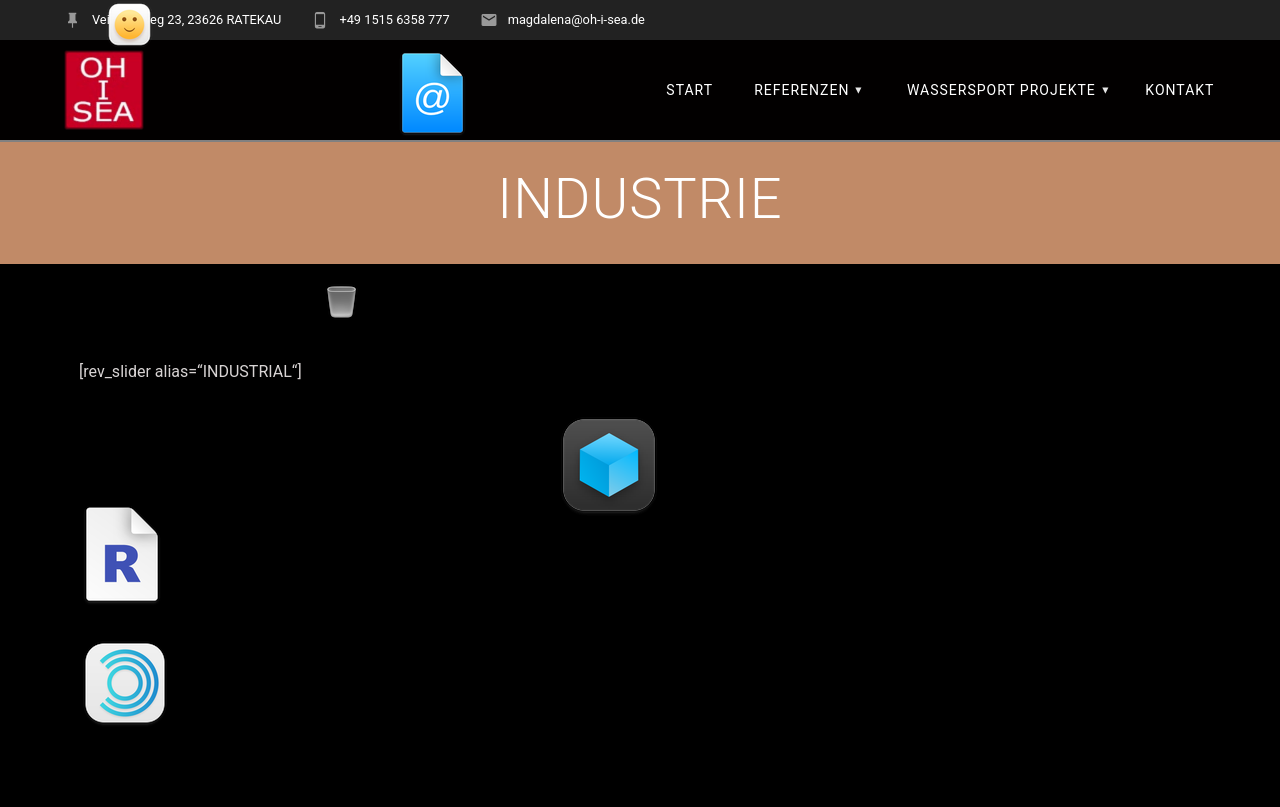 This screenshot has height=807, width=1280. Describe the element at coordinates (129, 24) in the screenshot. I see `customize emoji and emoticon preferences` at that location.